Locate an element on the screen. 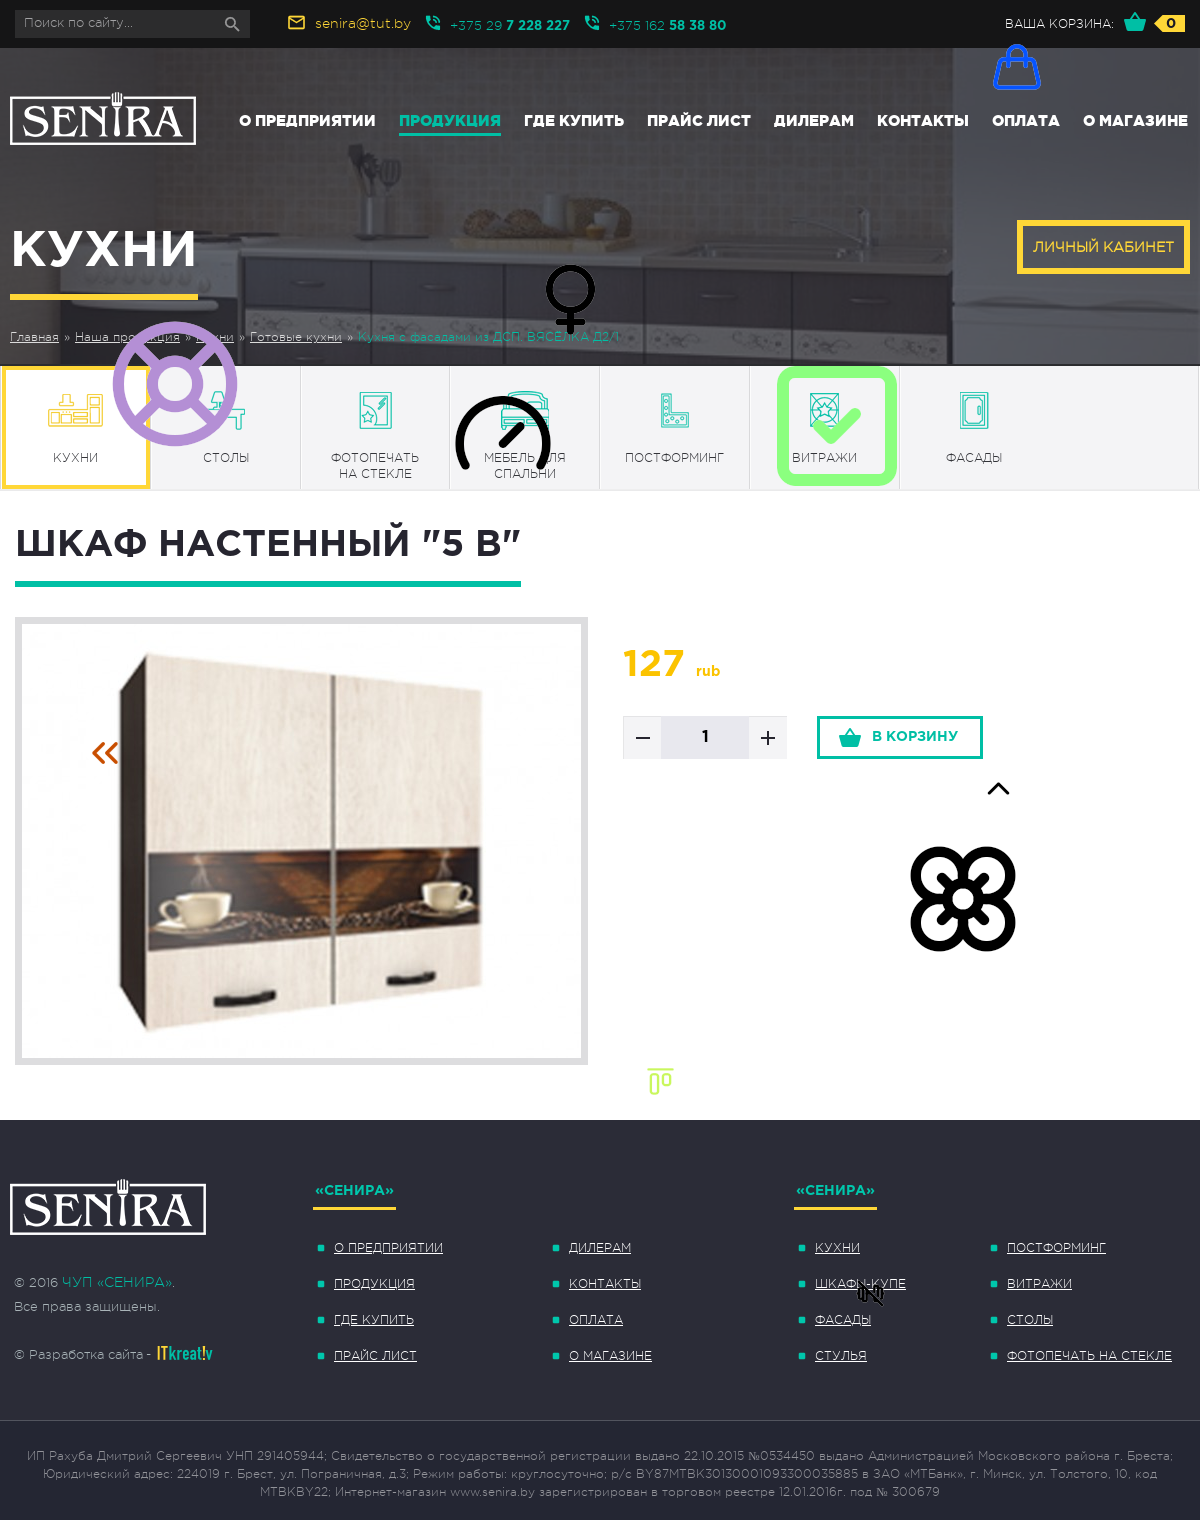  go back to the beginning or first page is located at coordinates (105, 753).